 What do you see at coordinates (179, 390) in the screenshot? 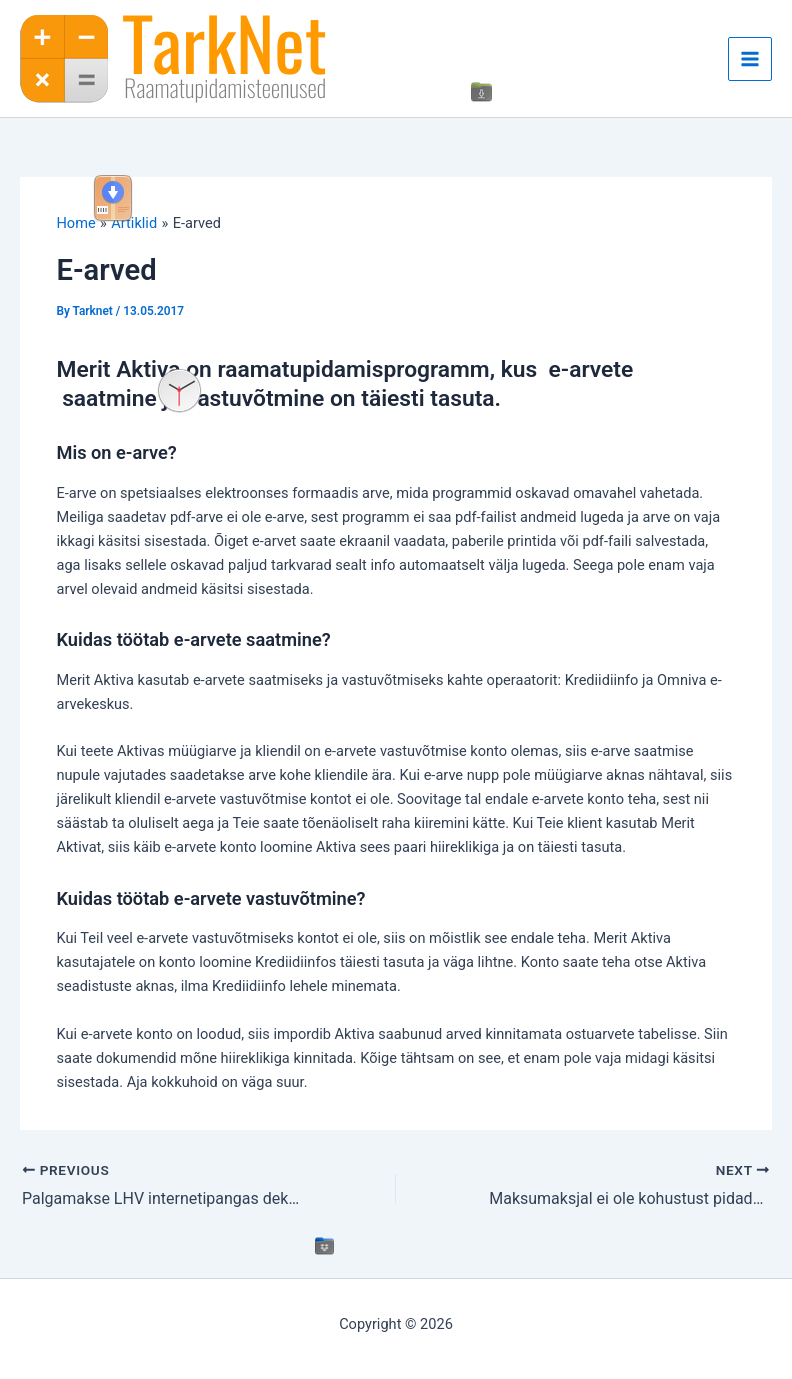
I see `access recently opened files and folders` at bounding box center [179, 390].